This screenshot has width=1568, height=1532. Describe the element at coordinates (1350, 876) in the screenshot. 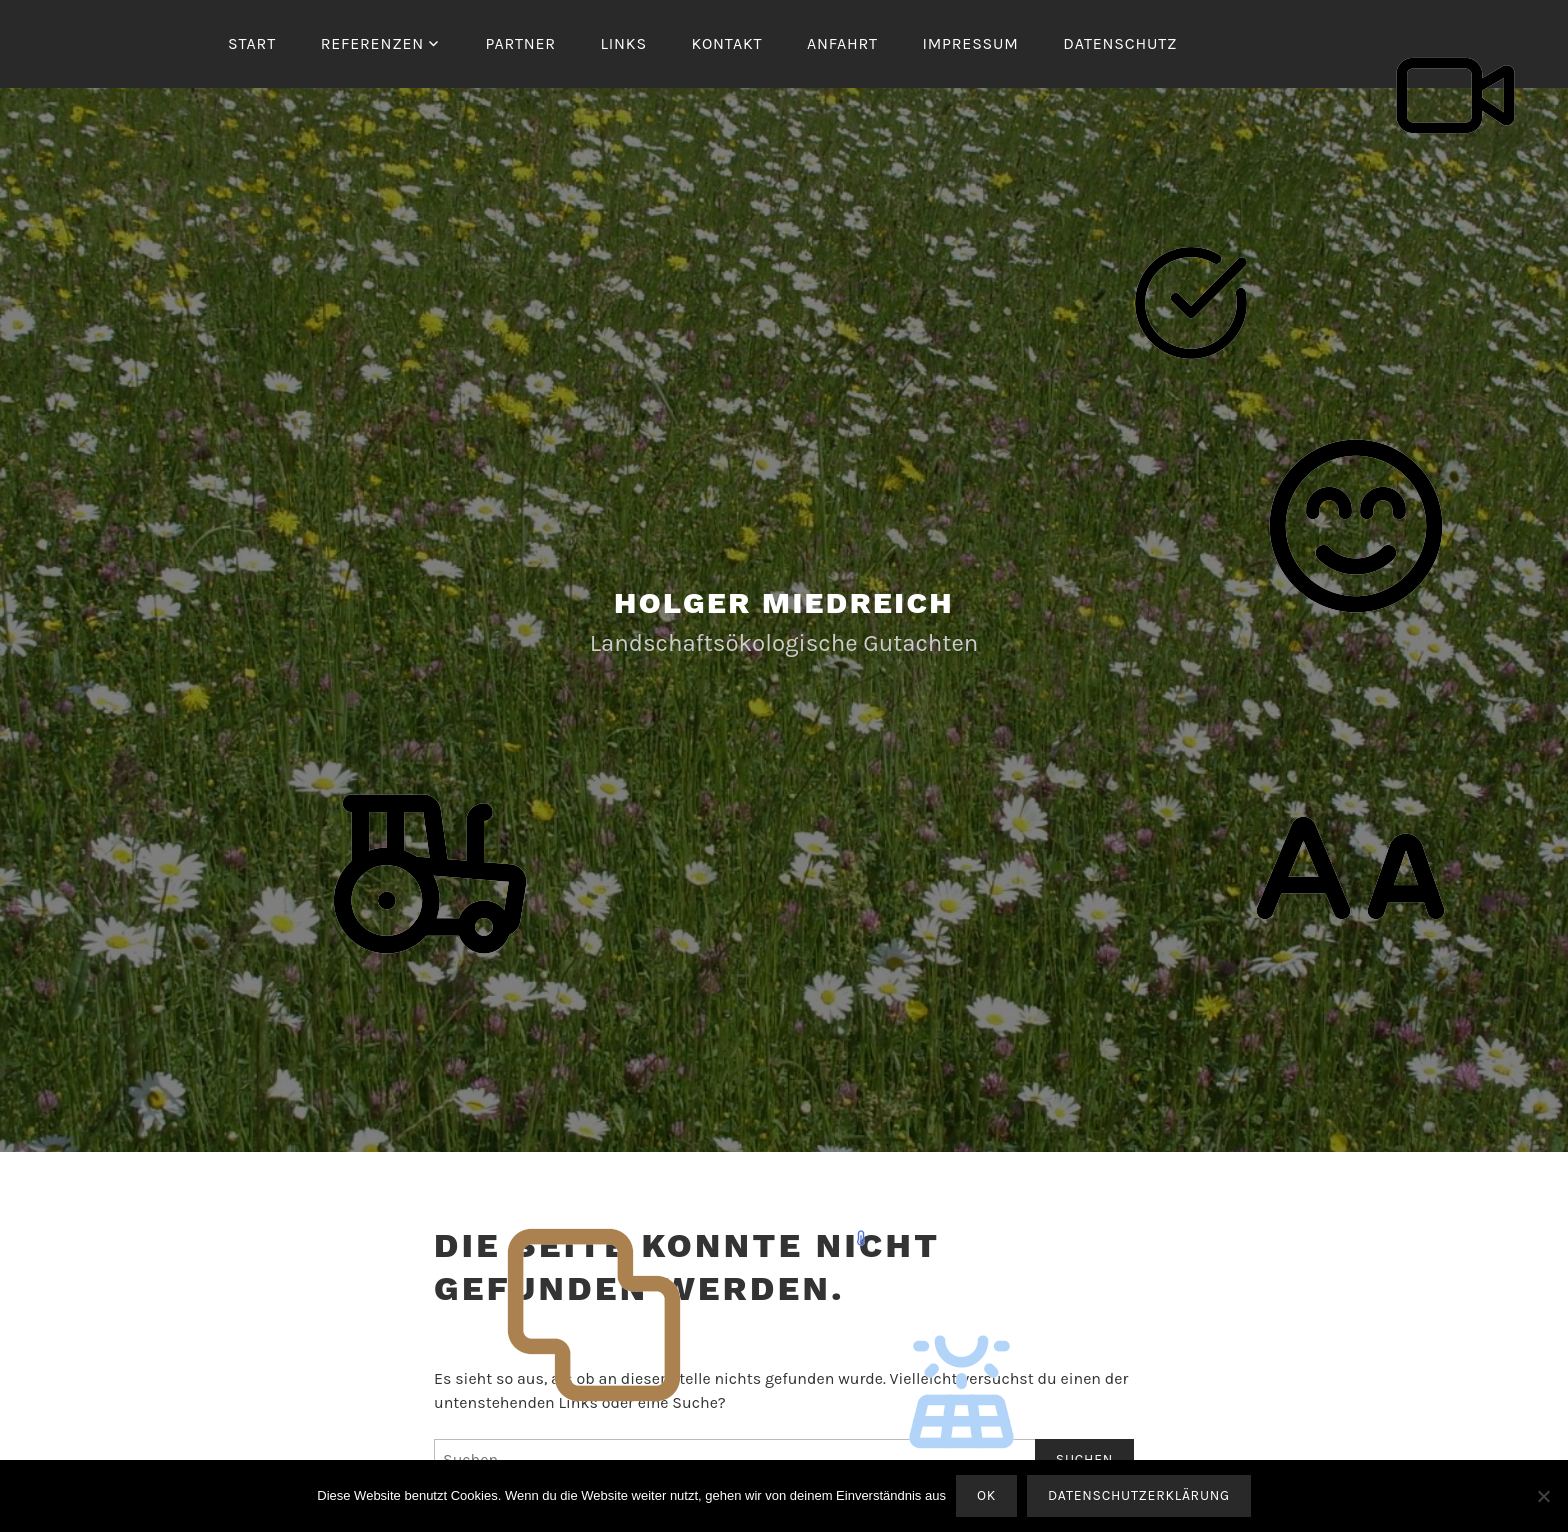

I see `adjust text size settings` at that location.